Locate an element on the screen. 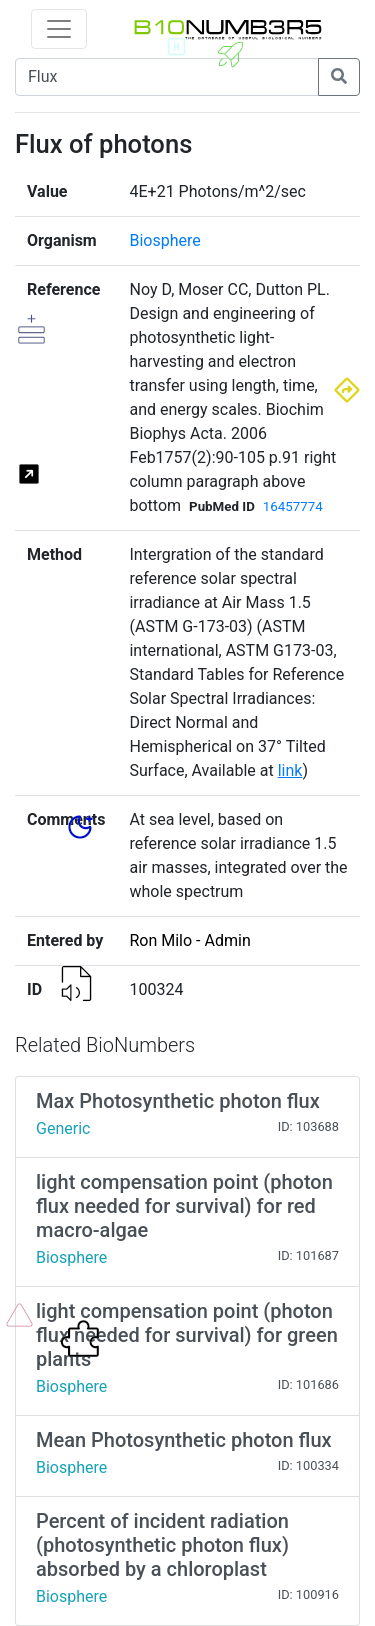 Image resolution: width=375 pixels, height=1626 pixels. play or start media content is located at coordinates (19, 1315).